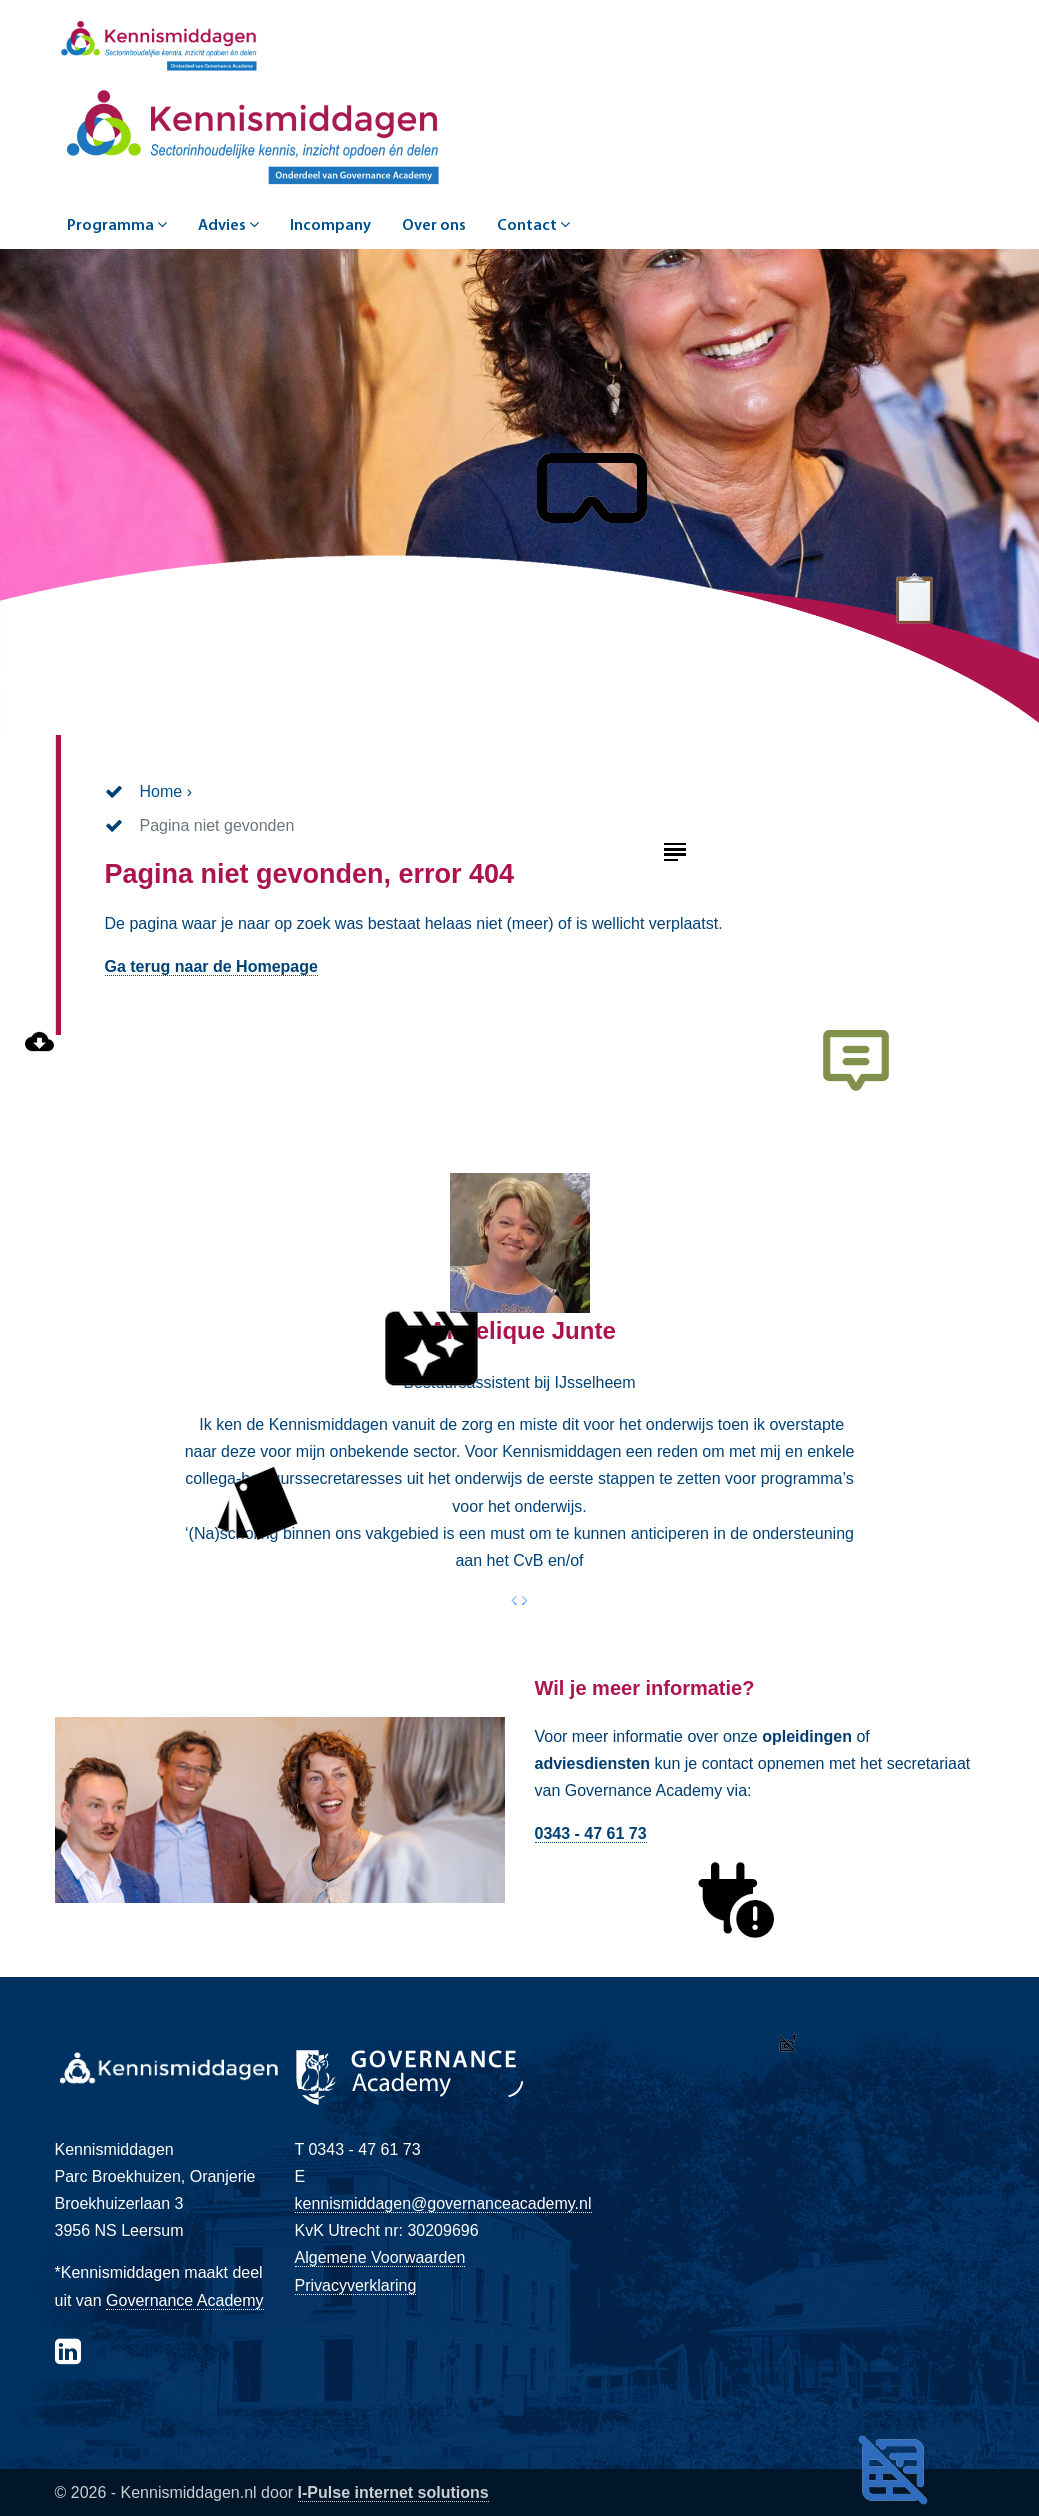 The height and width of the screenshot is (2516, 1039). Describe the element at coordinates (856, 1058) in the screenshot. I see `open chat or messaging` at that location.